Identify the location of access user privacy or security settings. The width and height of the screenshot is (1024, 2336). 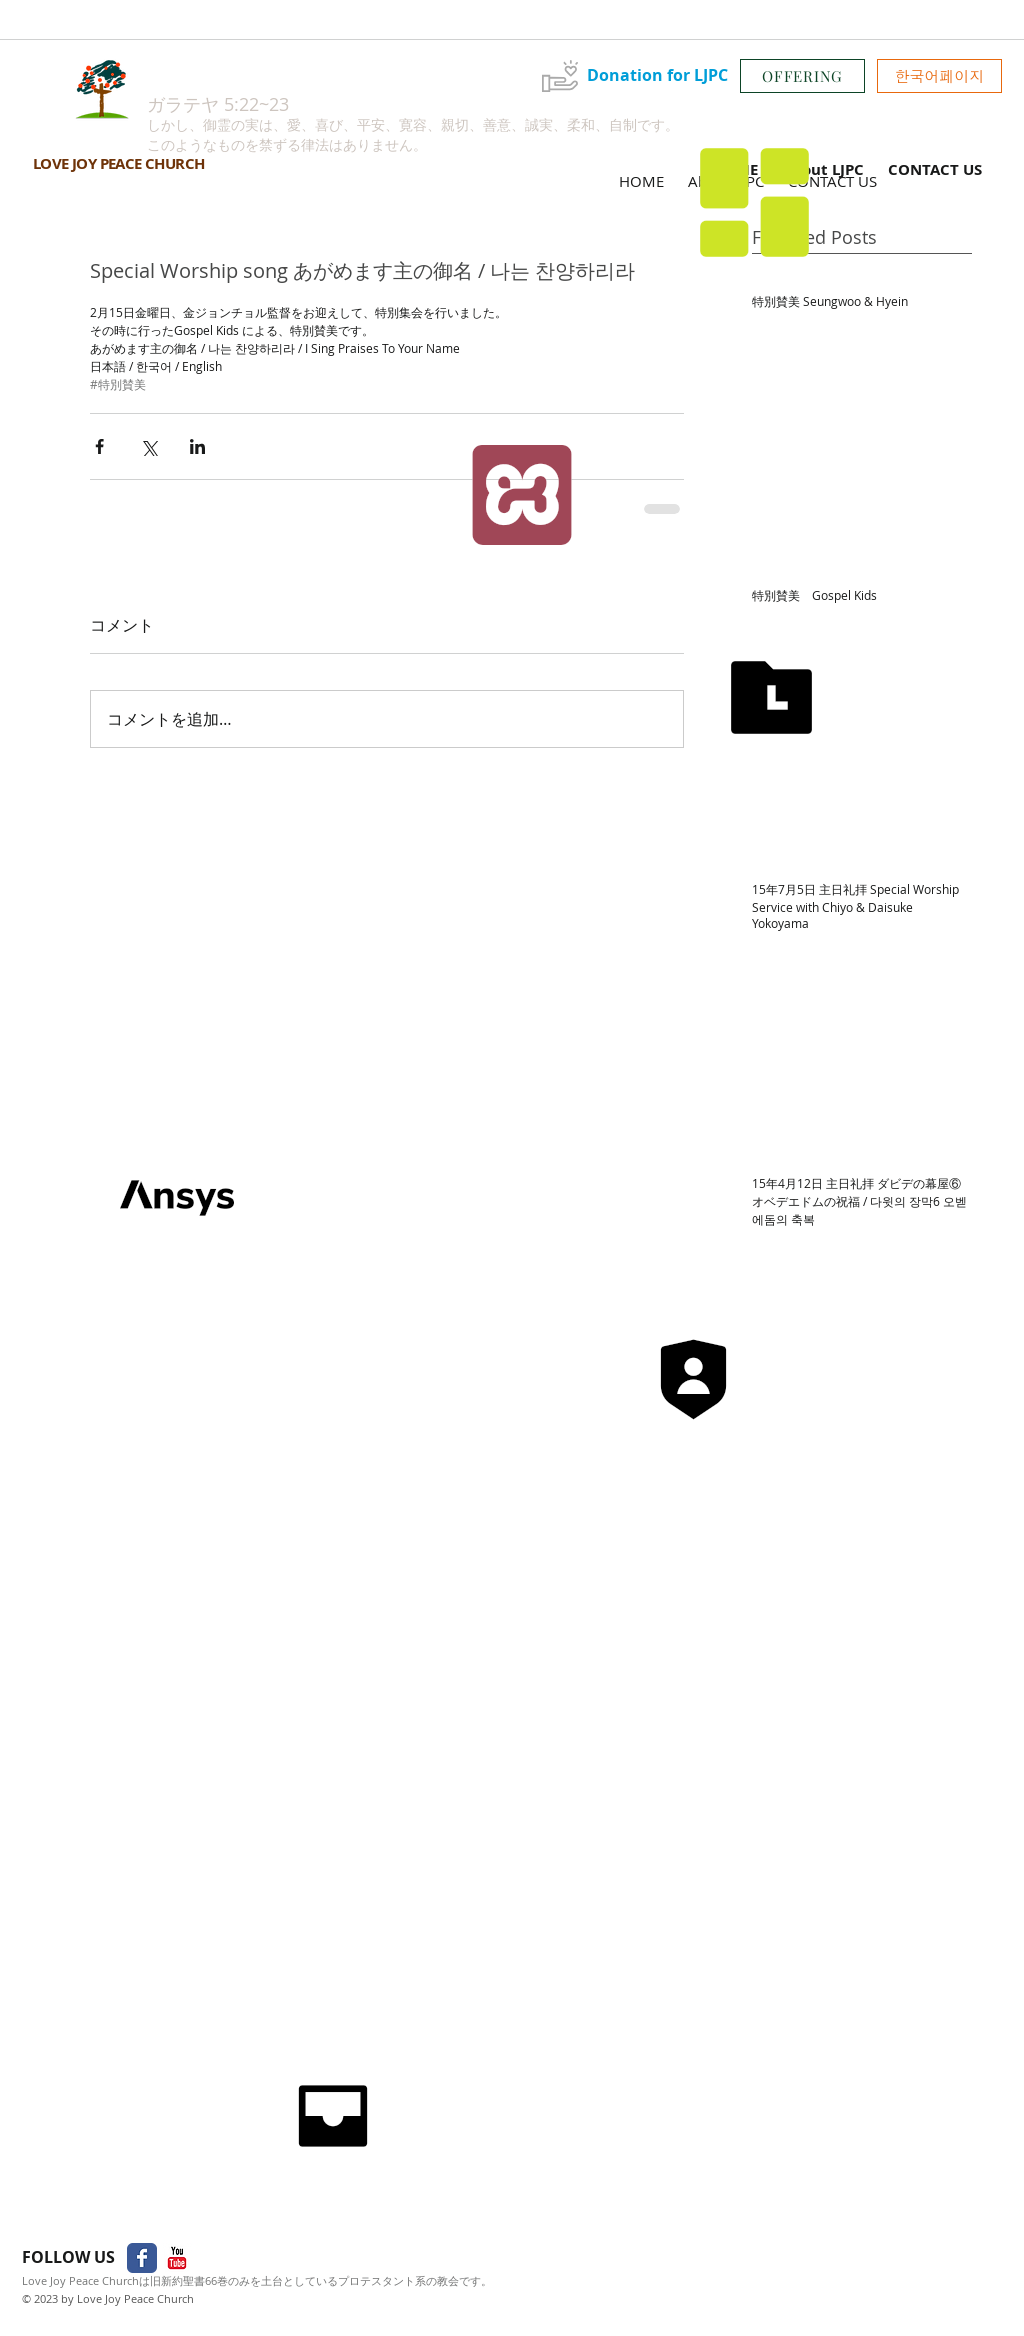
(693, 1379).